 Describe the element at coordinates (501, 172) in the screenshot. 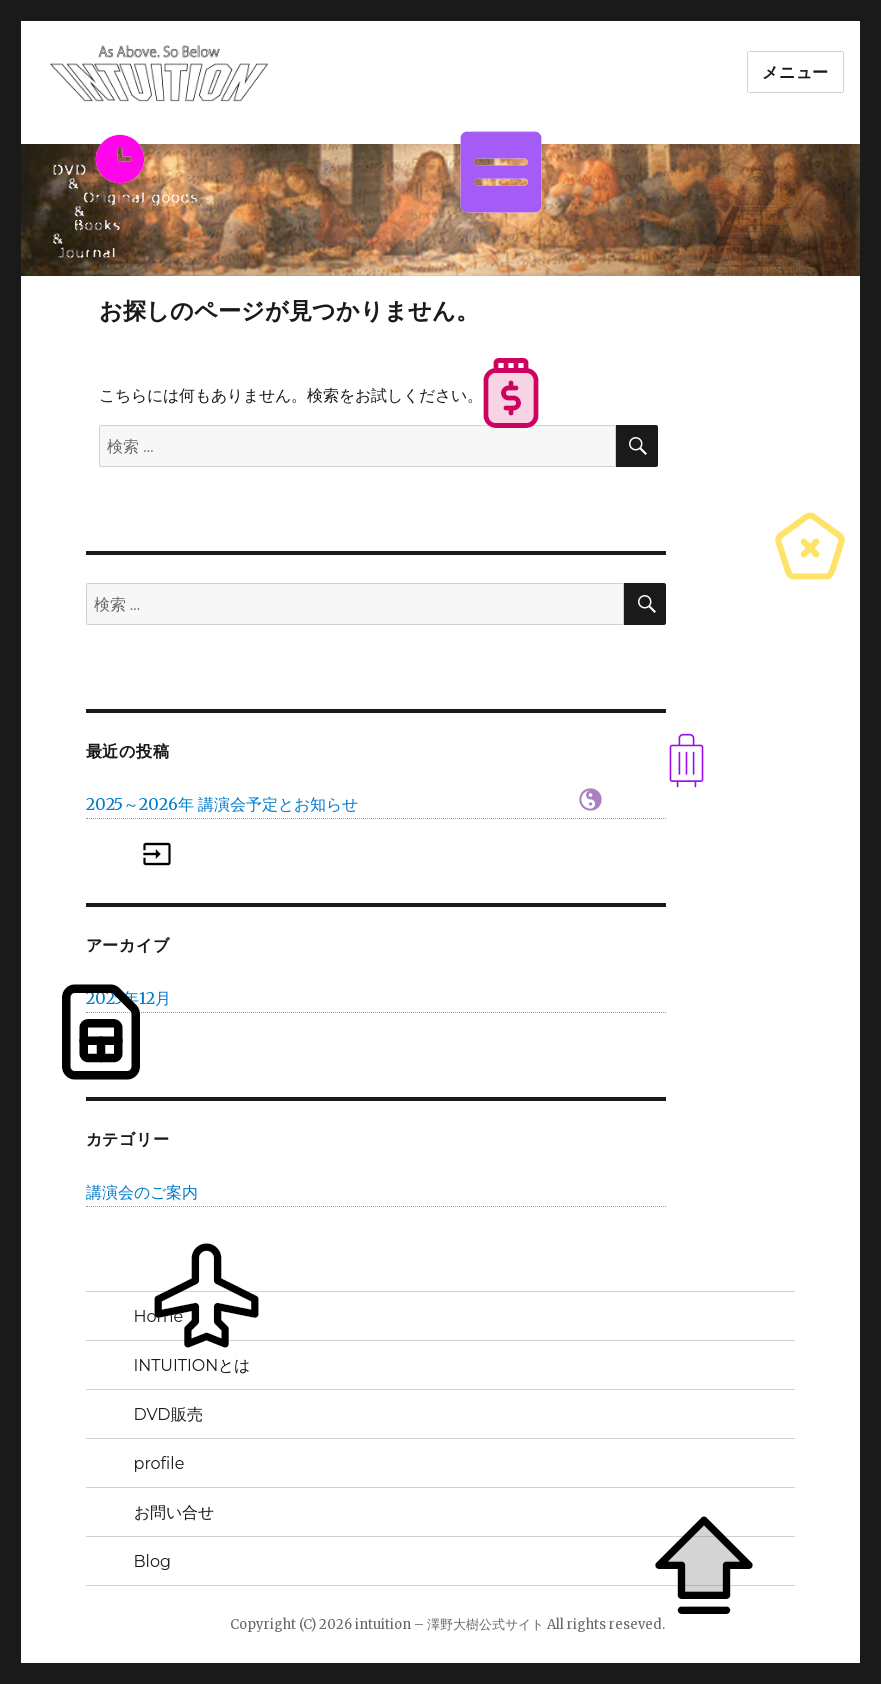

I see `indicates equality or comparison between values` at that location.